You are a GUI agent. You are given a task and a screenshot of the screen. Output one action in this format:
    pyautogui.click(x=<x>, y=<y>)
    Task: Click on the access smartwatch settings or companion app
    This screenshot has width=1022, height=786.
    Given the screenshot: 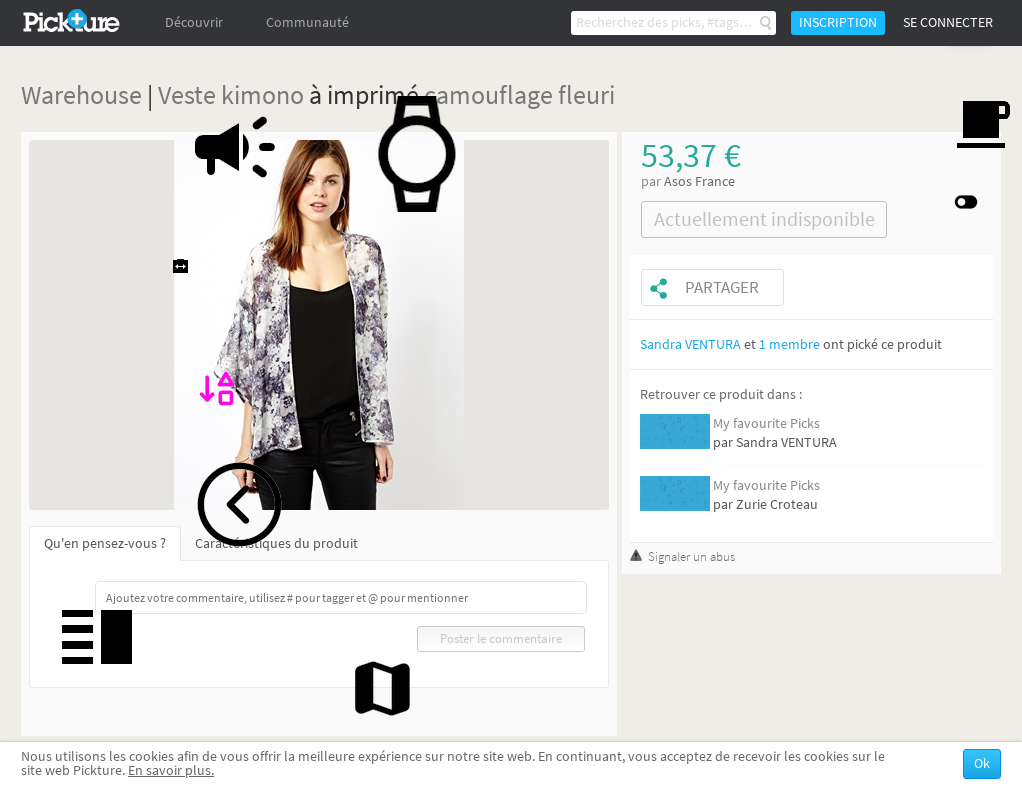 What is the action you would take?
    pyautogui.click(x=417, y=154)
    